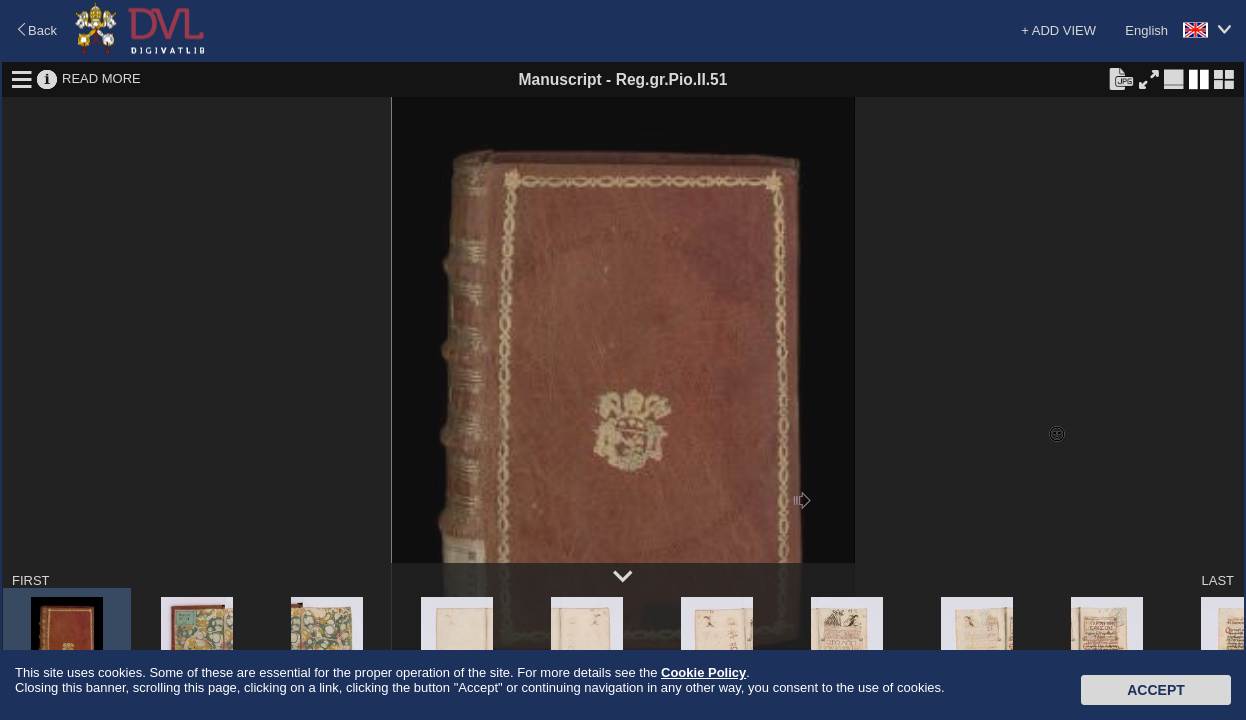 Image resolution: width=1246 pixels, height=720 pixels. I want to click on skip forward or advance to the next item, so click(801, 500).